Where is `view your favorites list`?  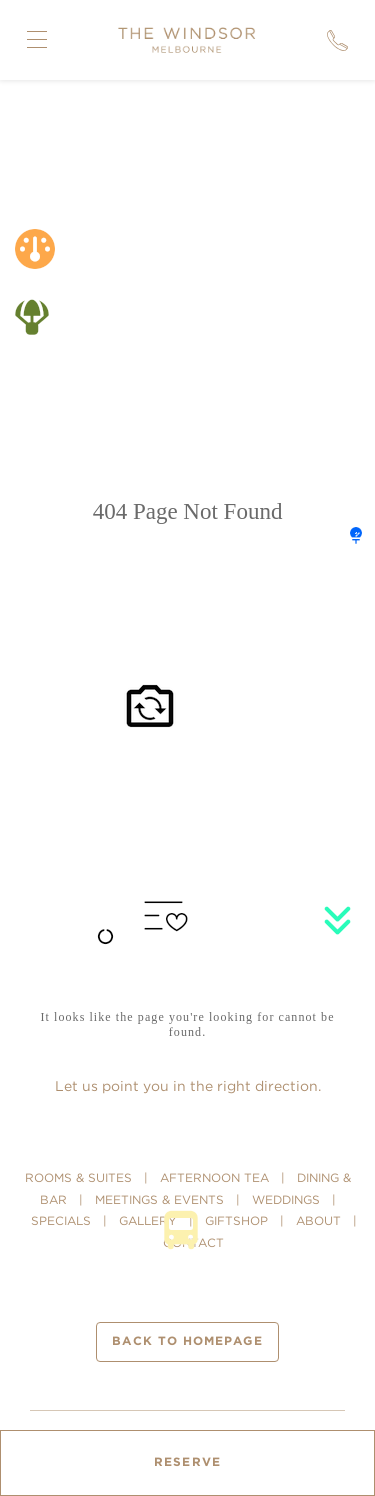 view your favorites list is located at coordinates (163, 915).